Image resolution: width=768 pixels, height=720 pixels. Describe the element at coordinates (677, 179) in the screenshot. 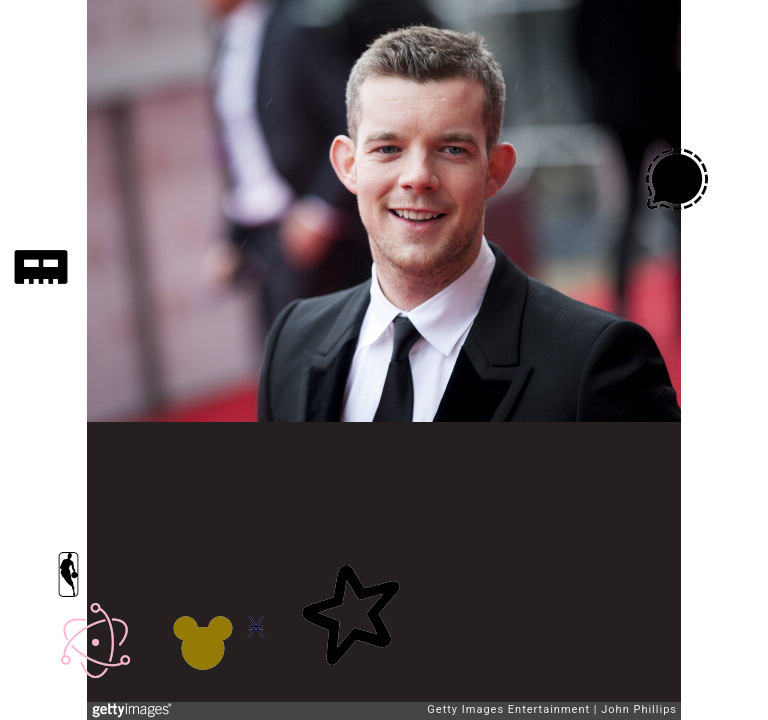

I see `open signal messenger` at that location.